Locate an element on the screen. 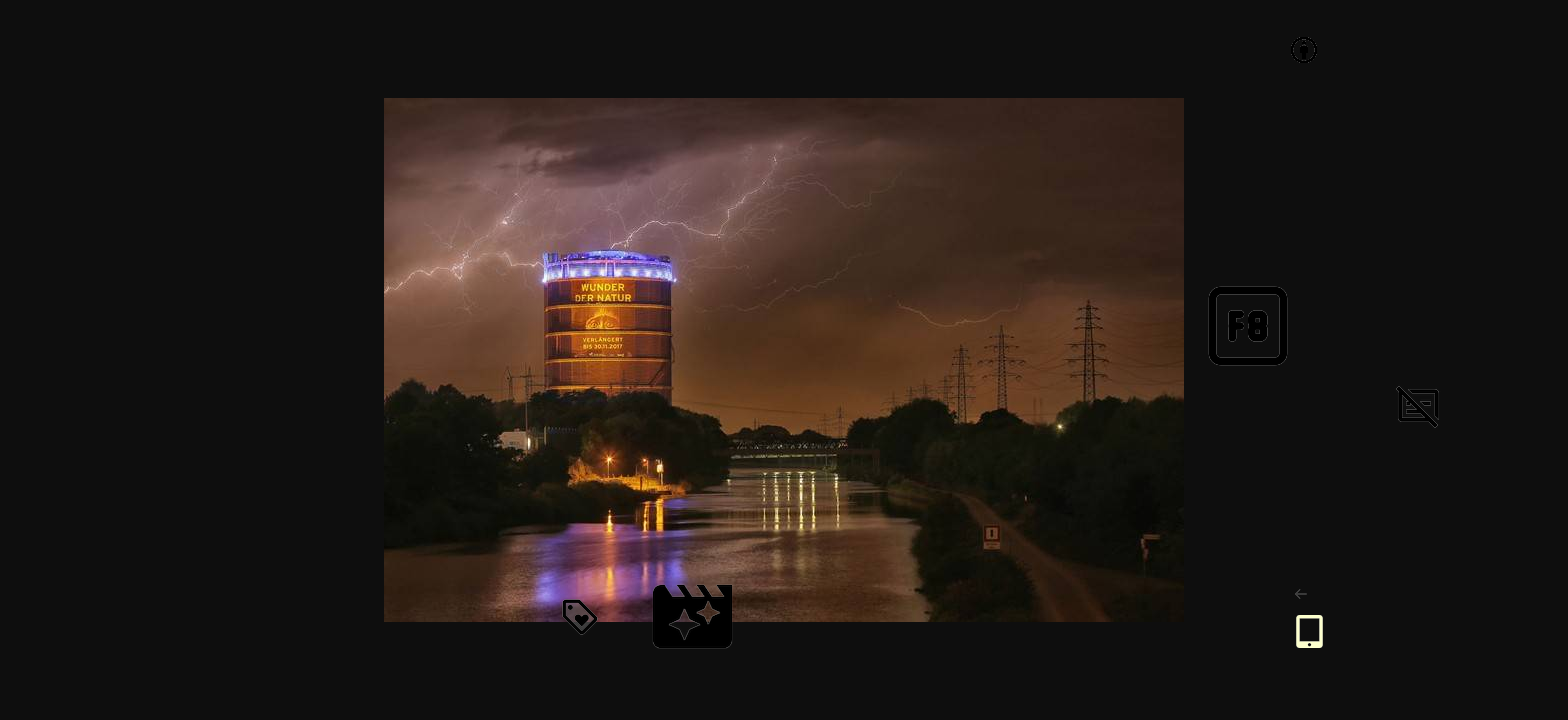 Image resolution: width=1568 pixels, height=720 pixels. access loyalty rewards or points is located at coordinates (580, 617).